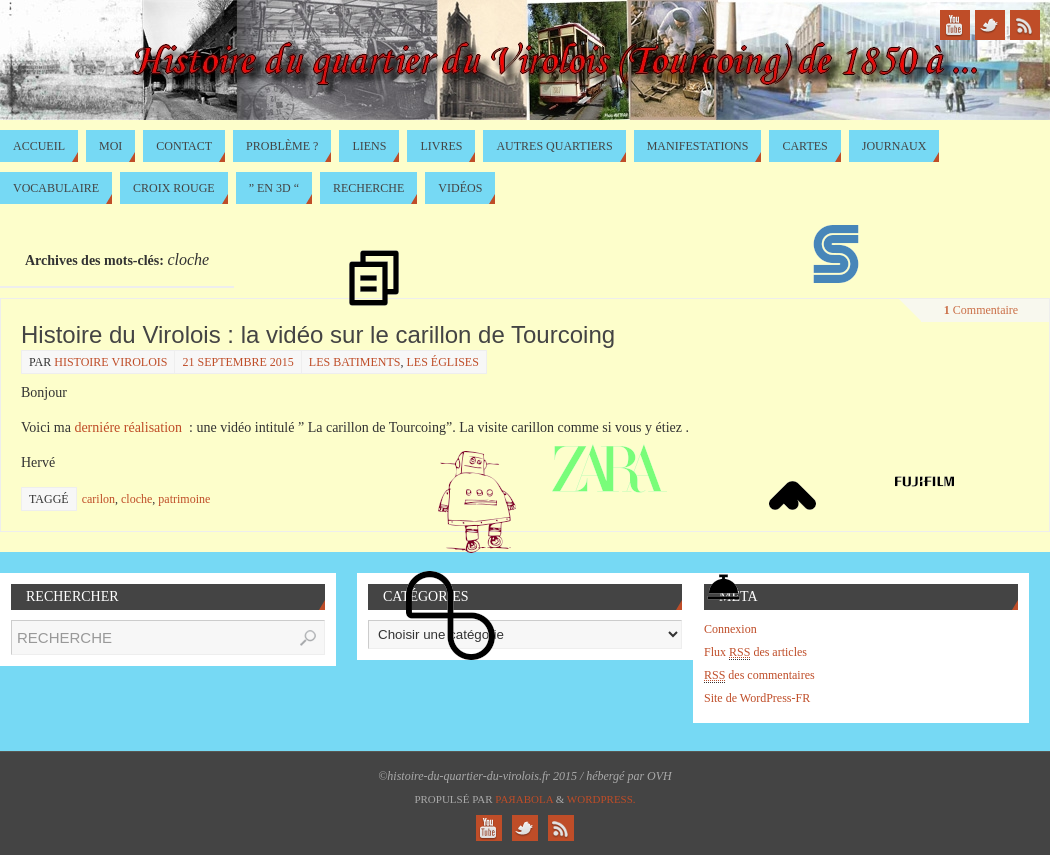  Describe the element at coordinates (450, 615) in the screenshot. I see `NextBillion.ai company logo` at that location.